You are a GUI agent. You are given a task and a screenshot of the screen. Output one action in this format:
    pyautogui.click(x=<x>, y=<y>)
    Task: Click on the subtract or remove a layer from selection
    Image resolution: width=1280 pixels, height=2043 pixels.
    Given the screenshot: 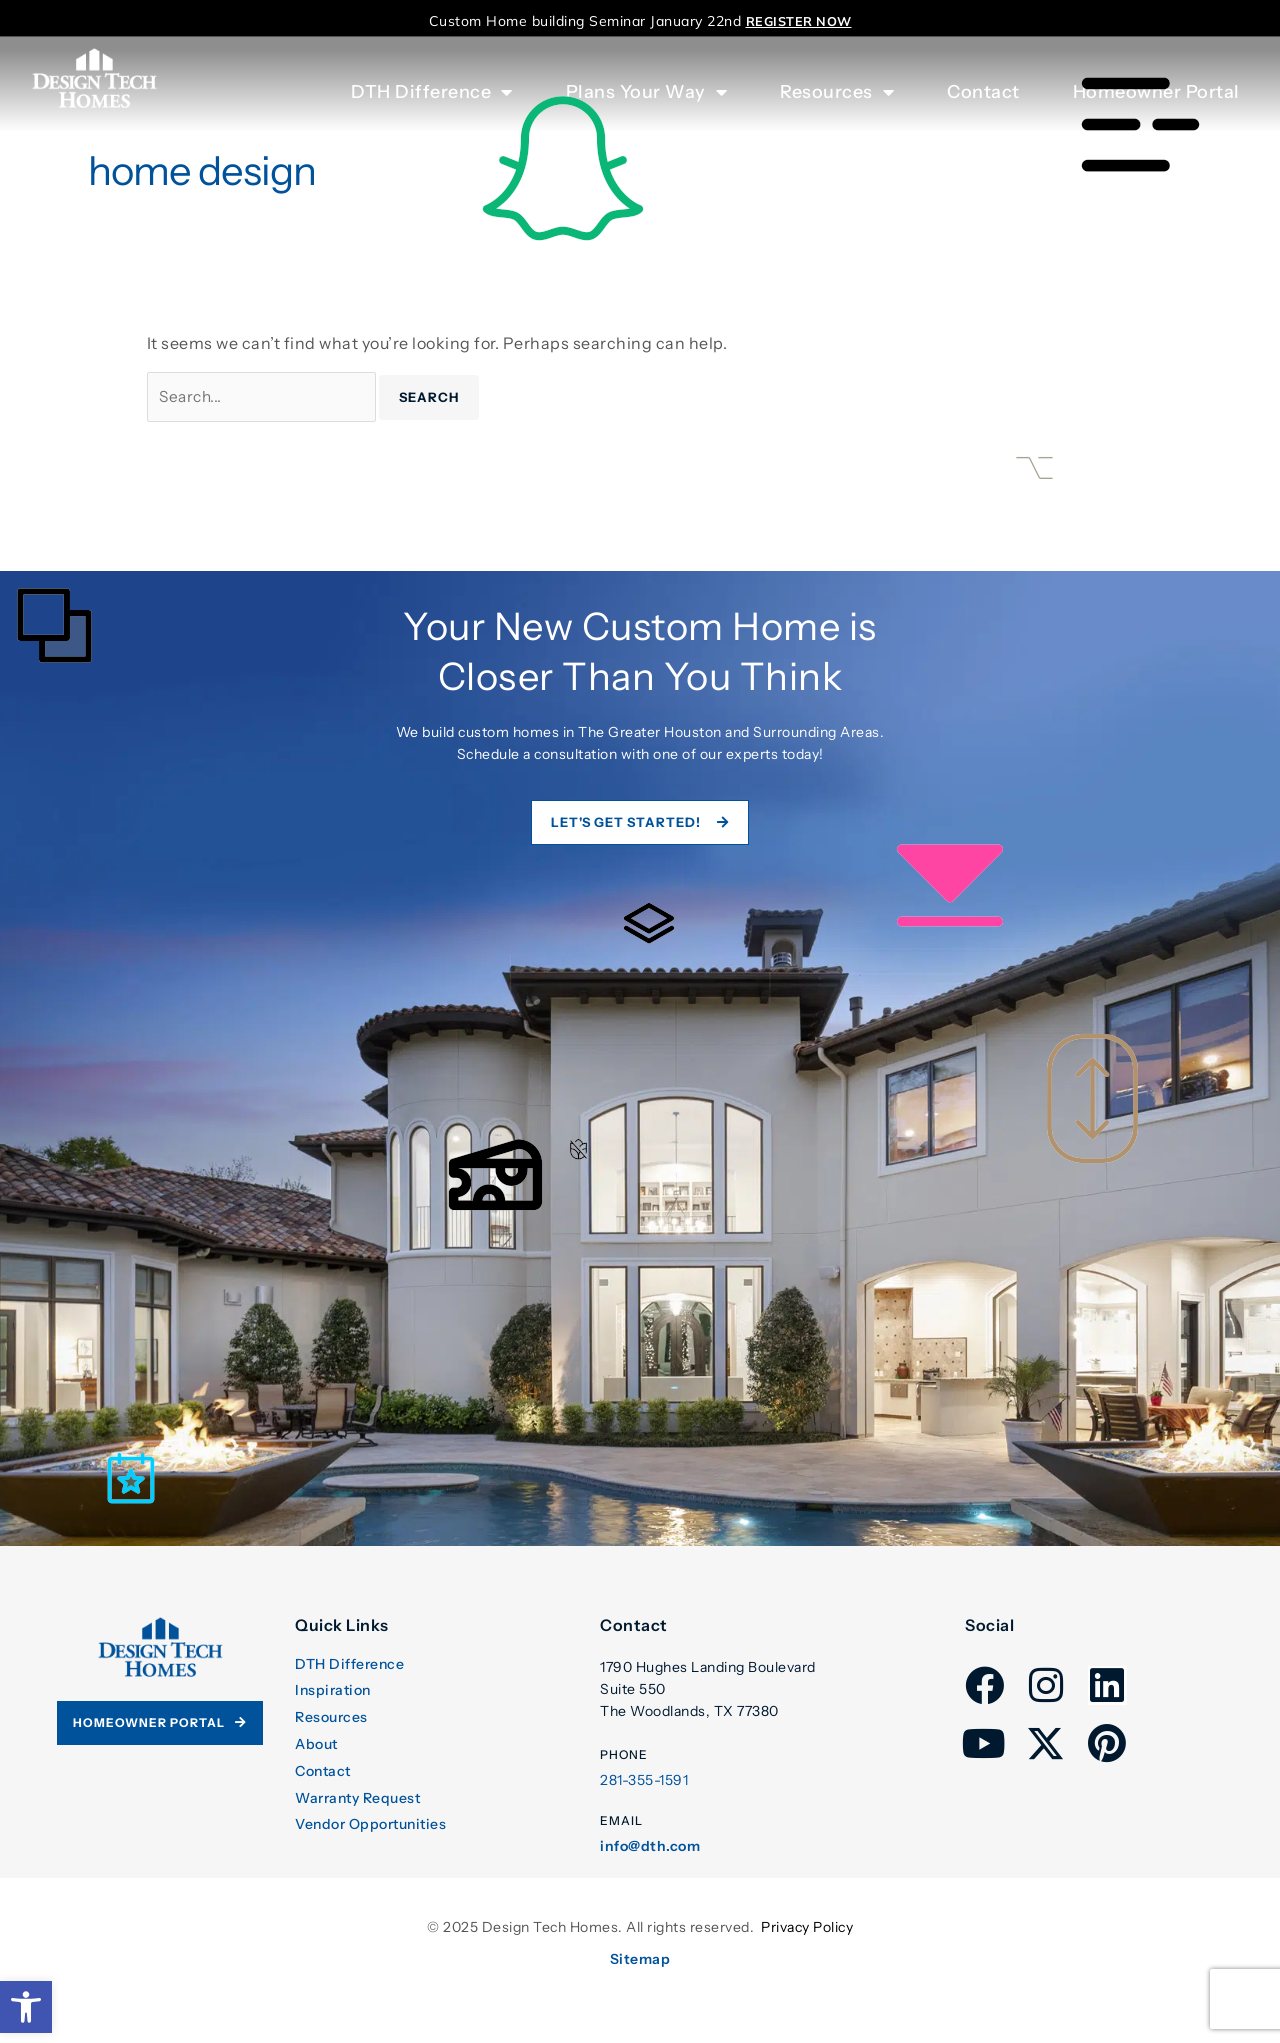 What is the action you would take?
    pyautogui.click(x=54, y=625)
    